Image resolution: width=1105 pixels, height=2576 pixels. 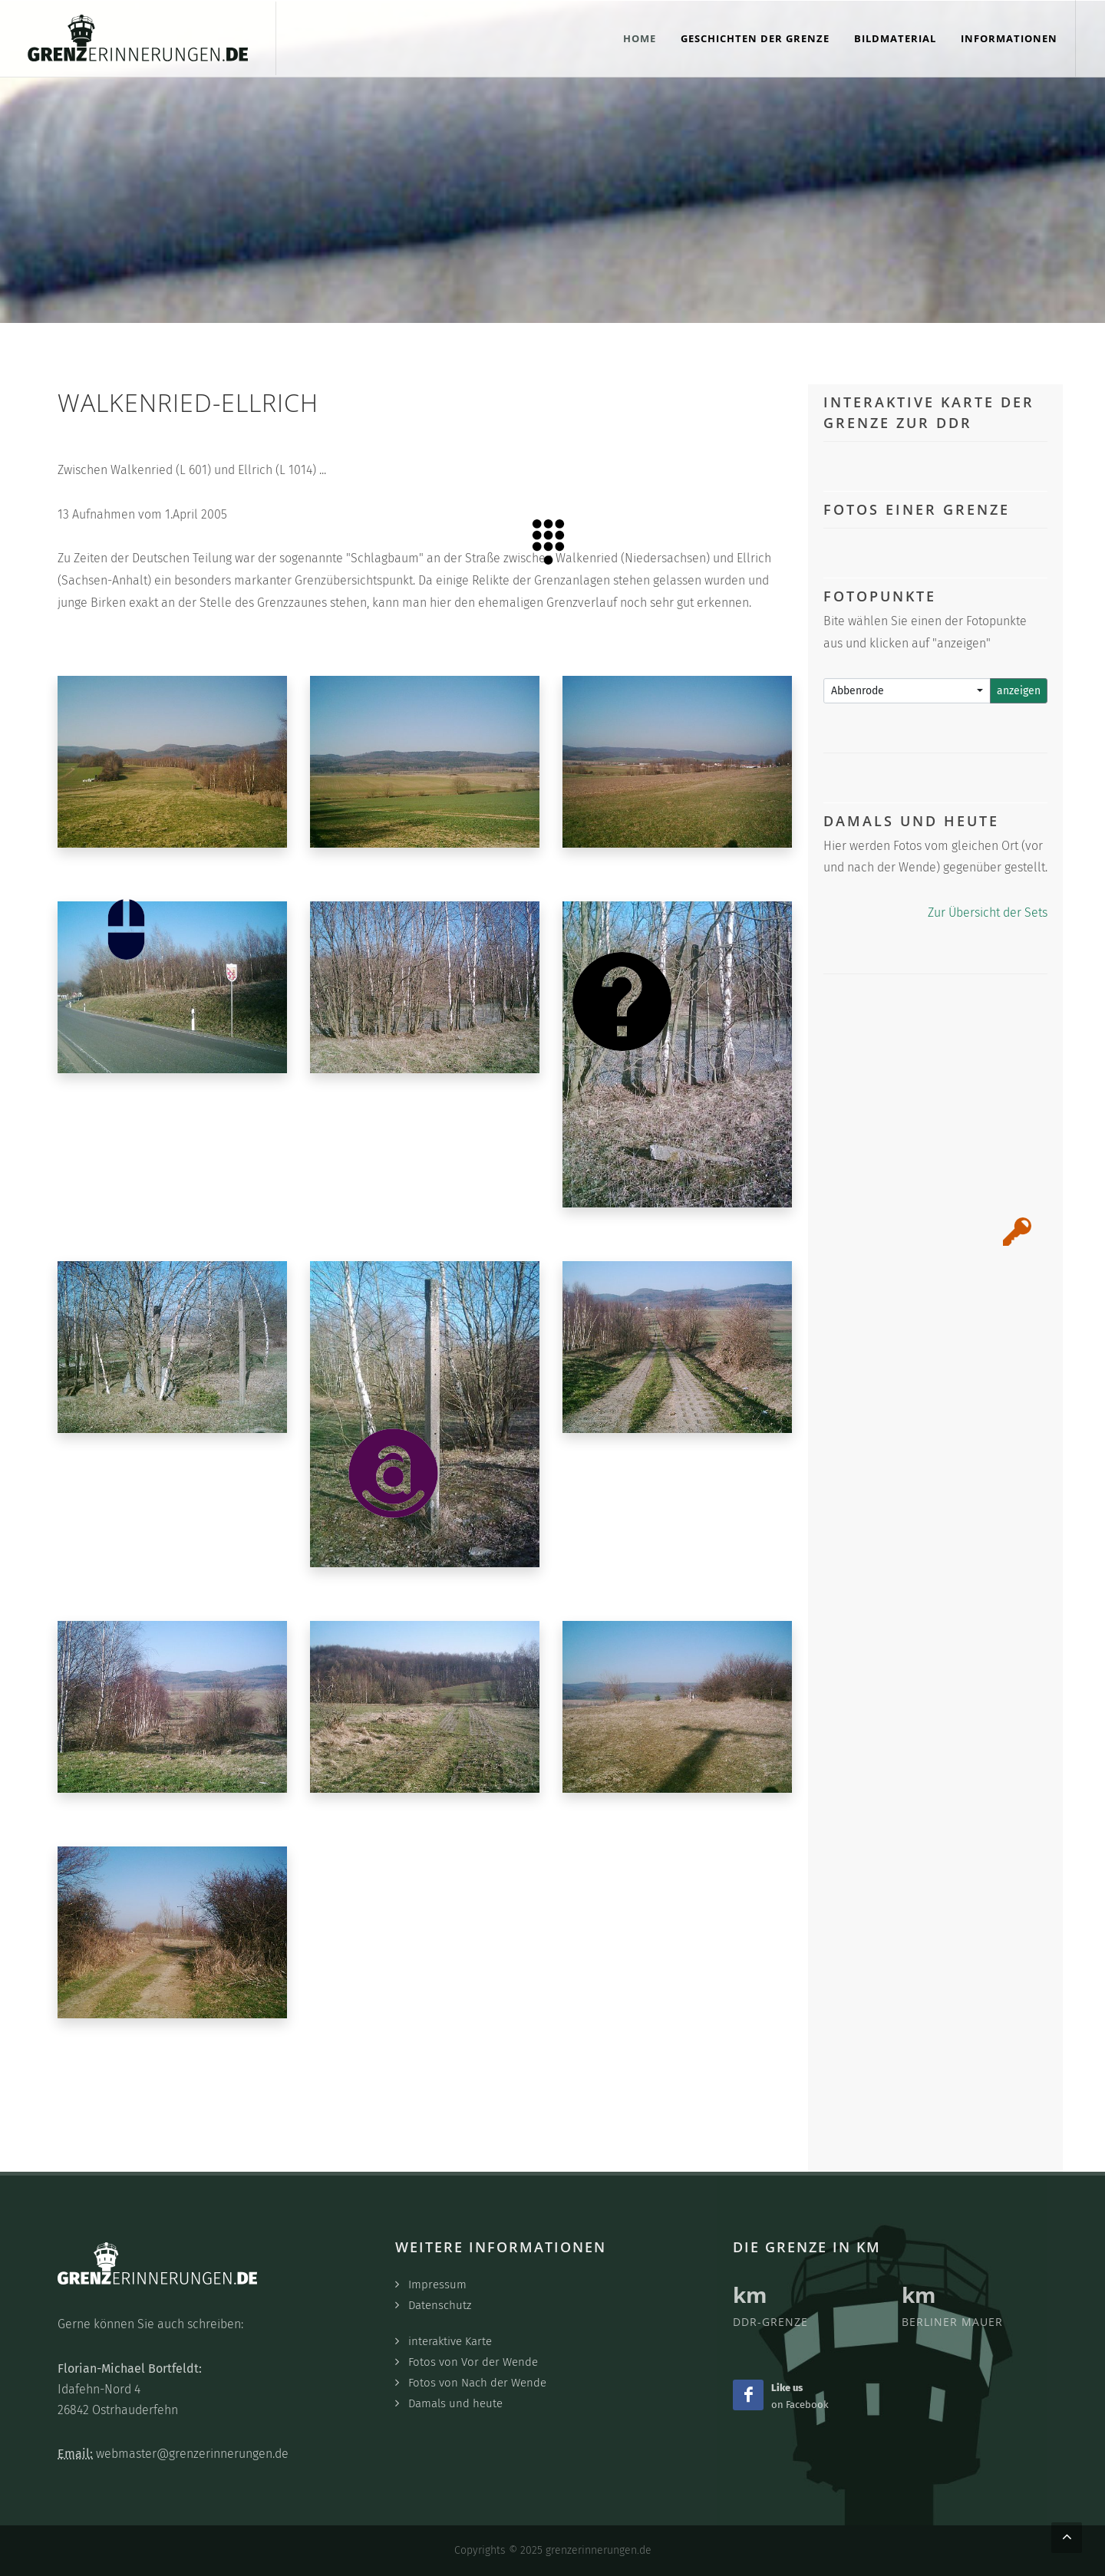 What do you see at coordinates (548, 542) in the screenshot?
I see `open the phone dial pad` at bounding box center [548, 542].